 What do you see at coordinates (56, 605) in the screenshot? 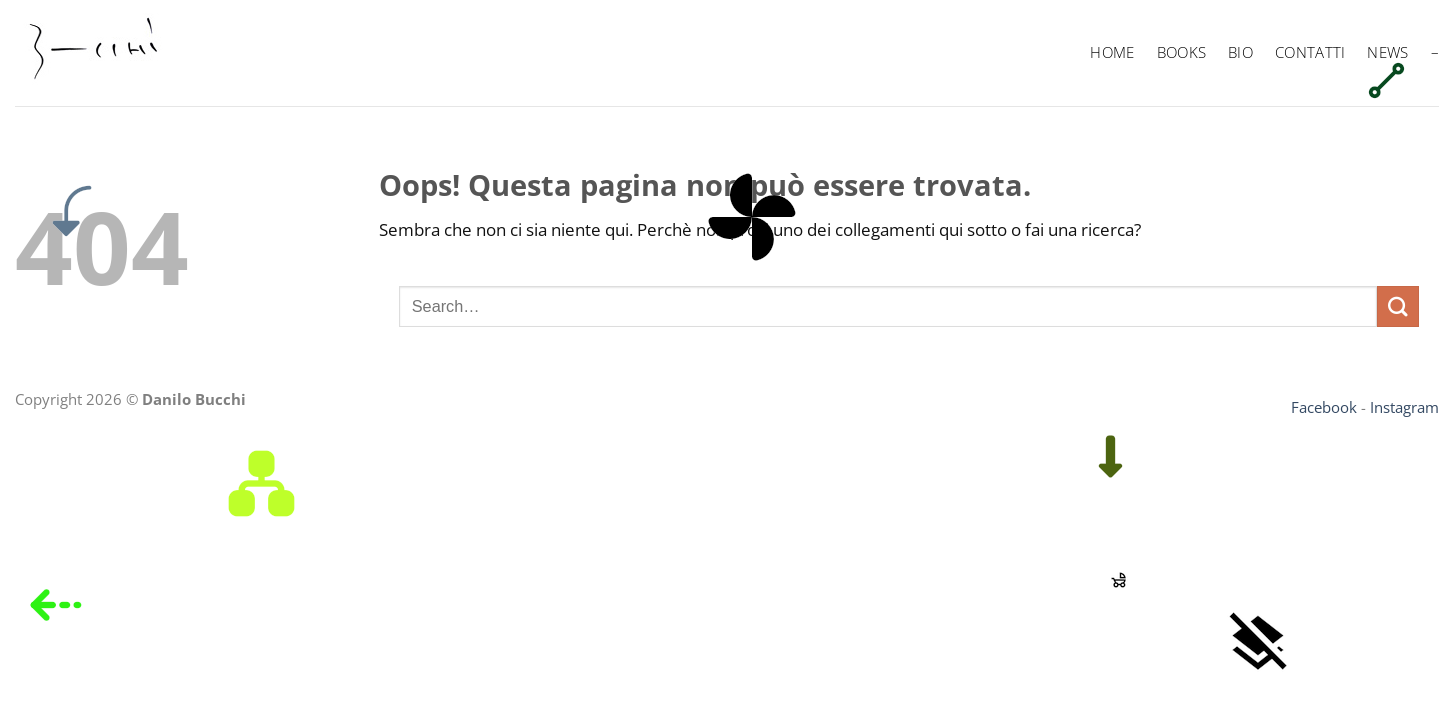
I see `go back to previous step` at bounding box center [56, 605].